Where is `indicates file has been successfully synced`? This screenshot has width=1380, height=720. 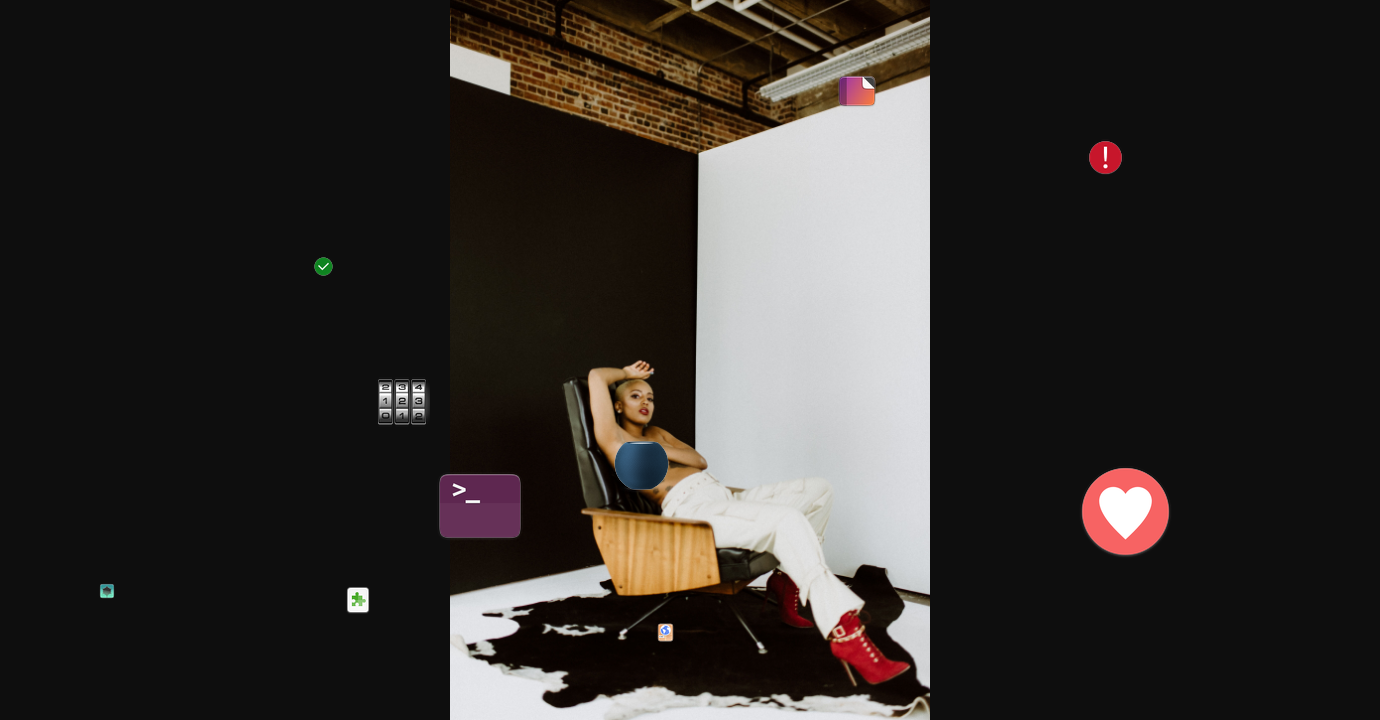
indicates file has been successfully synced is located at coordinates (323, 266).